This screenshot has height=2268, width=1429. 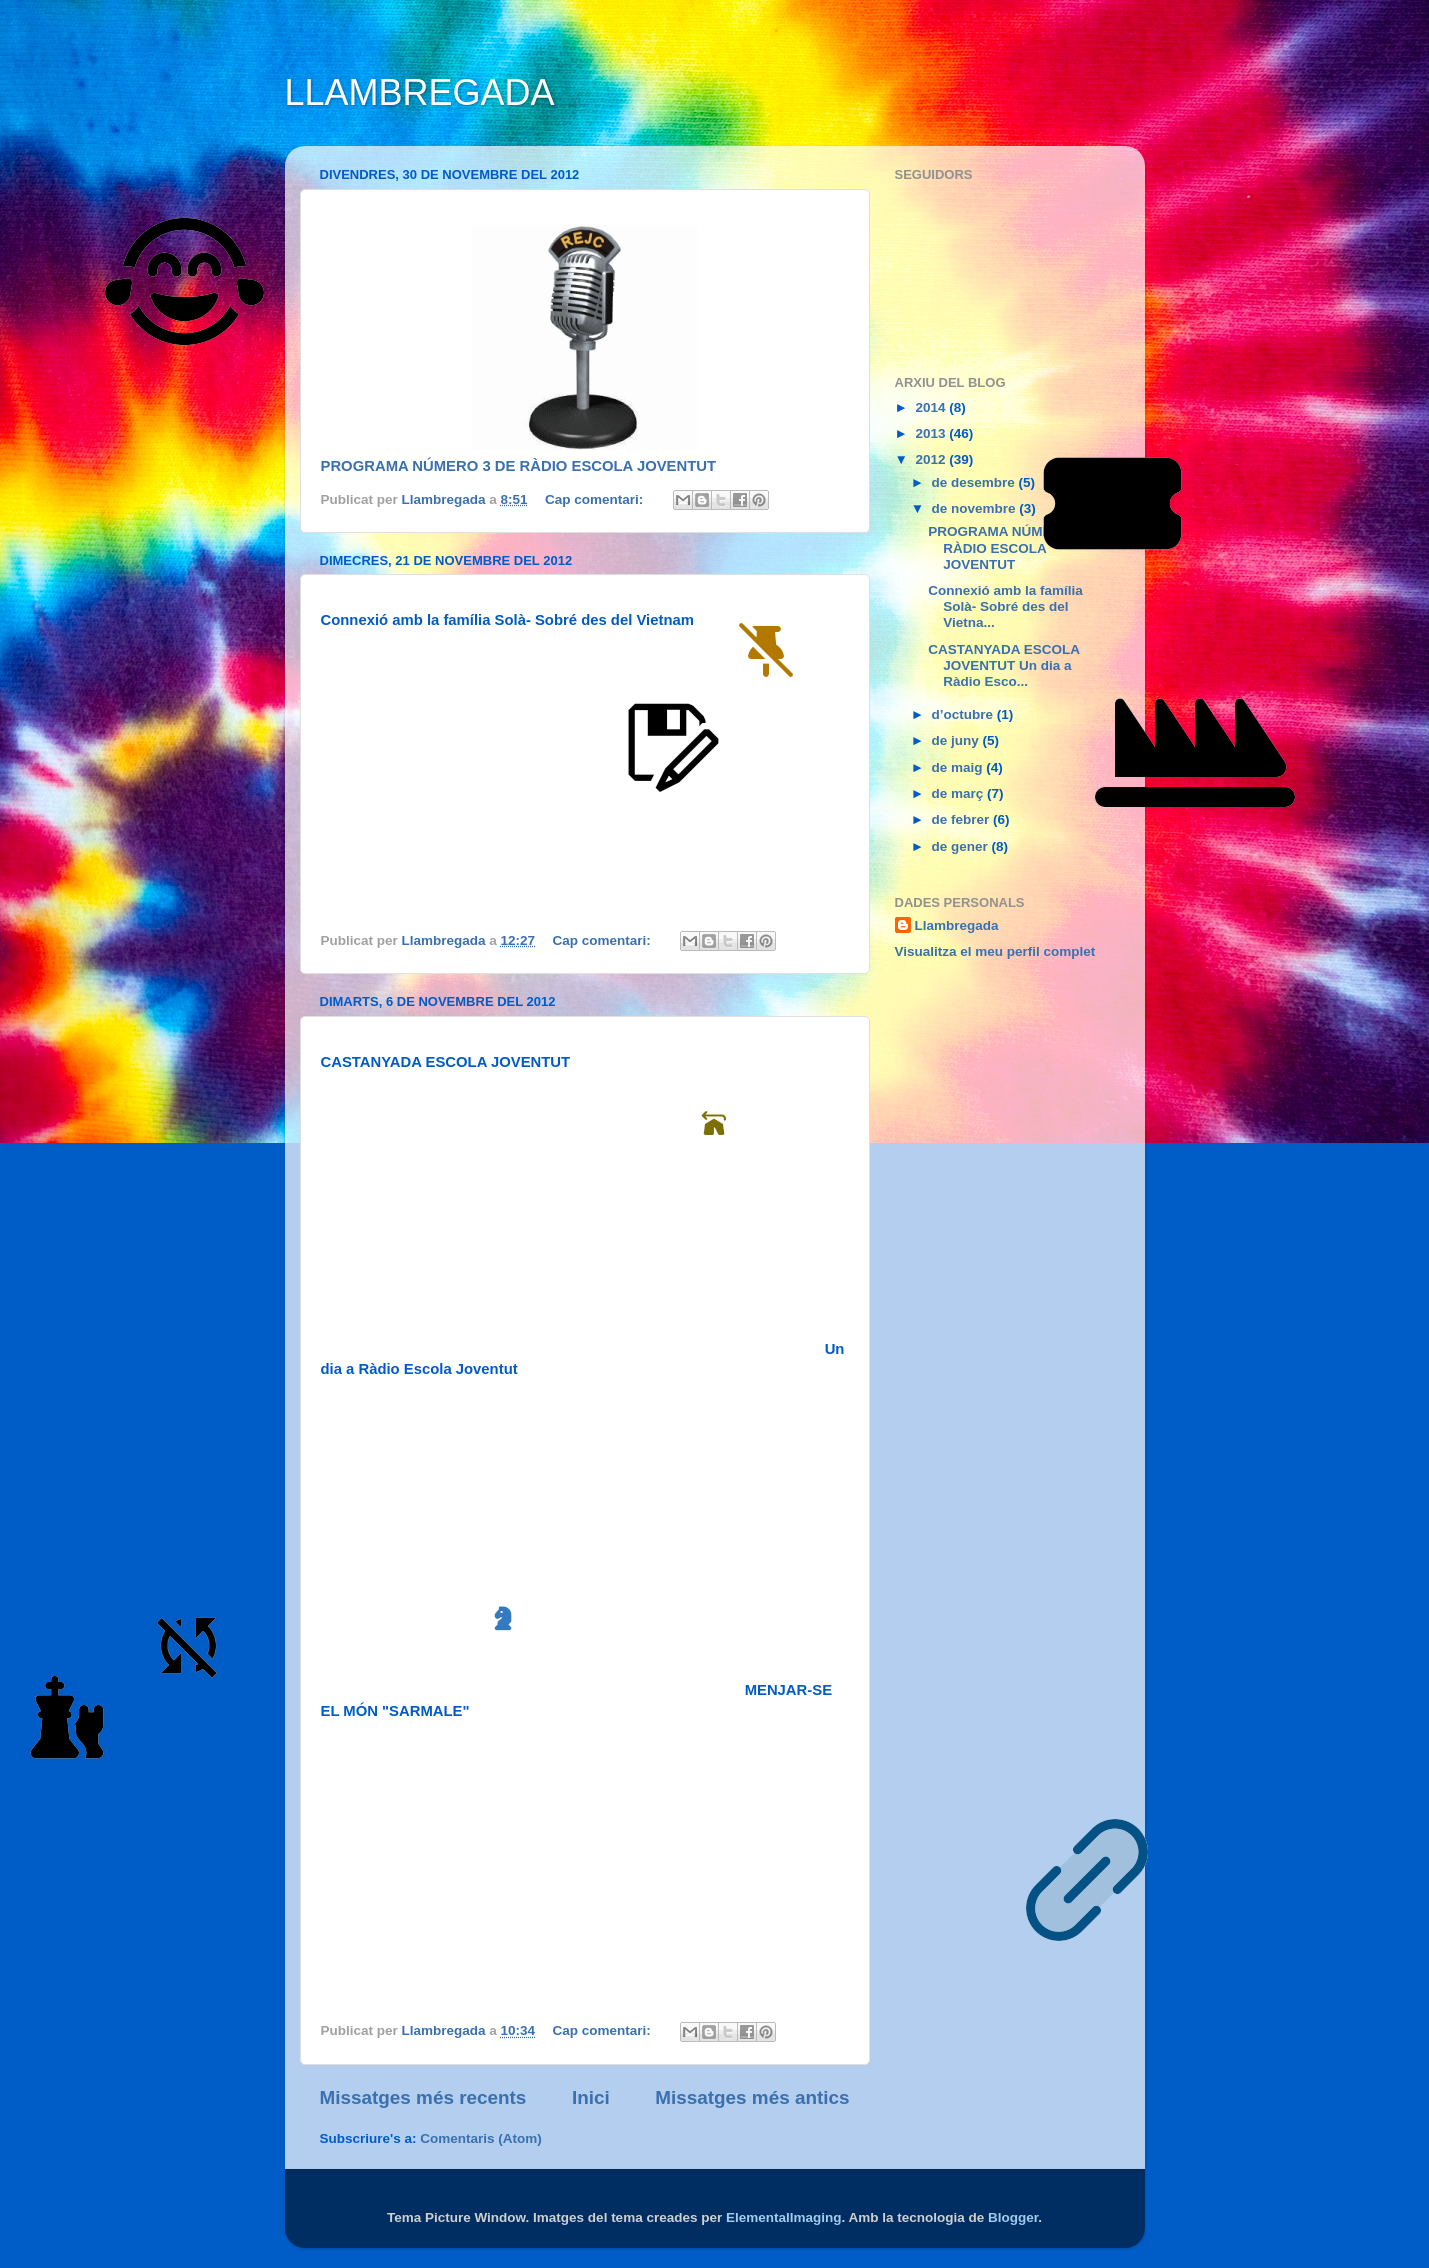 What do you see at coordinates (766, 650) in the screenshot?
I see `unpin this item` at bounding box center [766, 650].